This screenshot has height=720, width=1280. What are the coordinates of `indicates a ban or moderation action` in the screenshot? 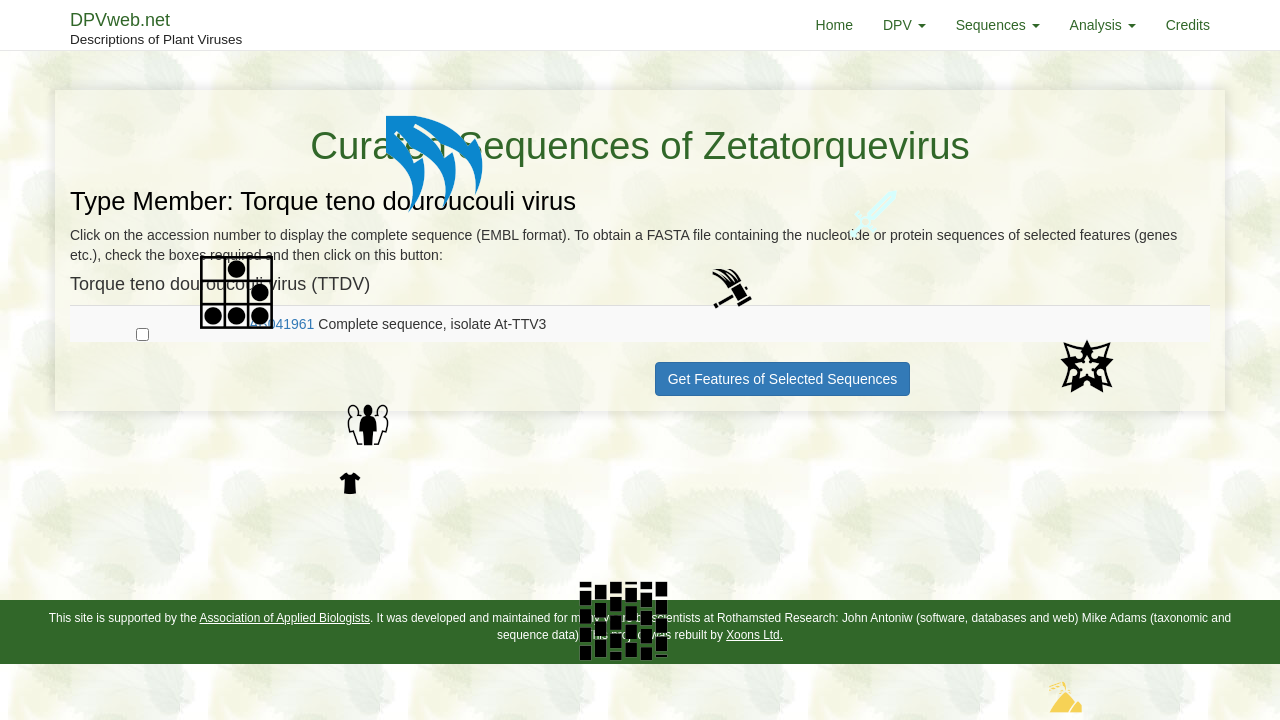 It's located at (732, 289).